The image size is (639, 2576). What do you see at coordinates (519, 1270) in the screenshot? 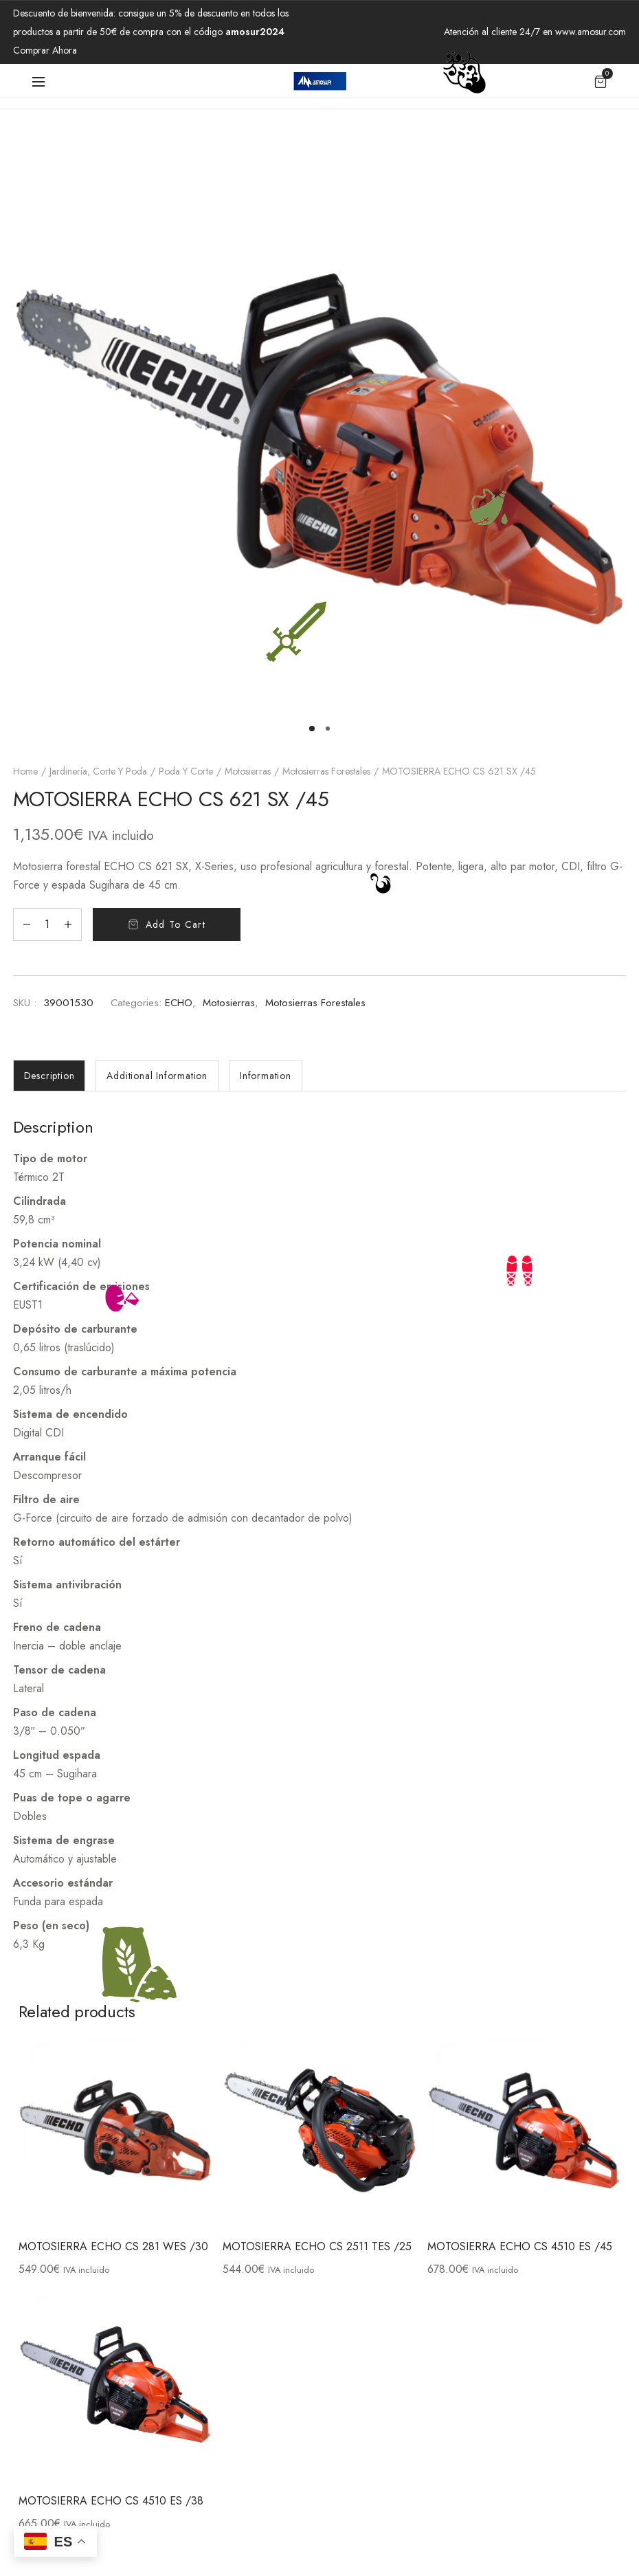
I see `equip leg armor to your character` at bounding box center [519, 1270].